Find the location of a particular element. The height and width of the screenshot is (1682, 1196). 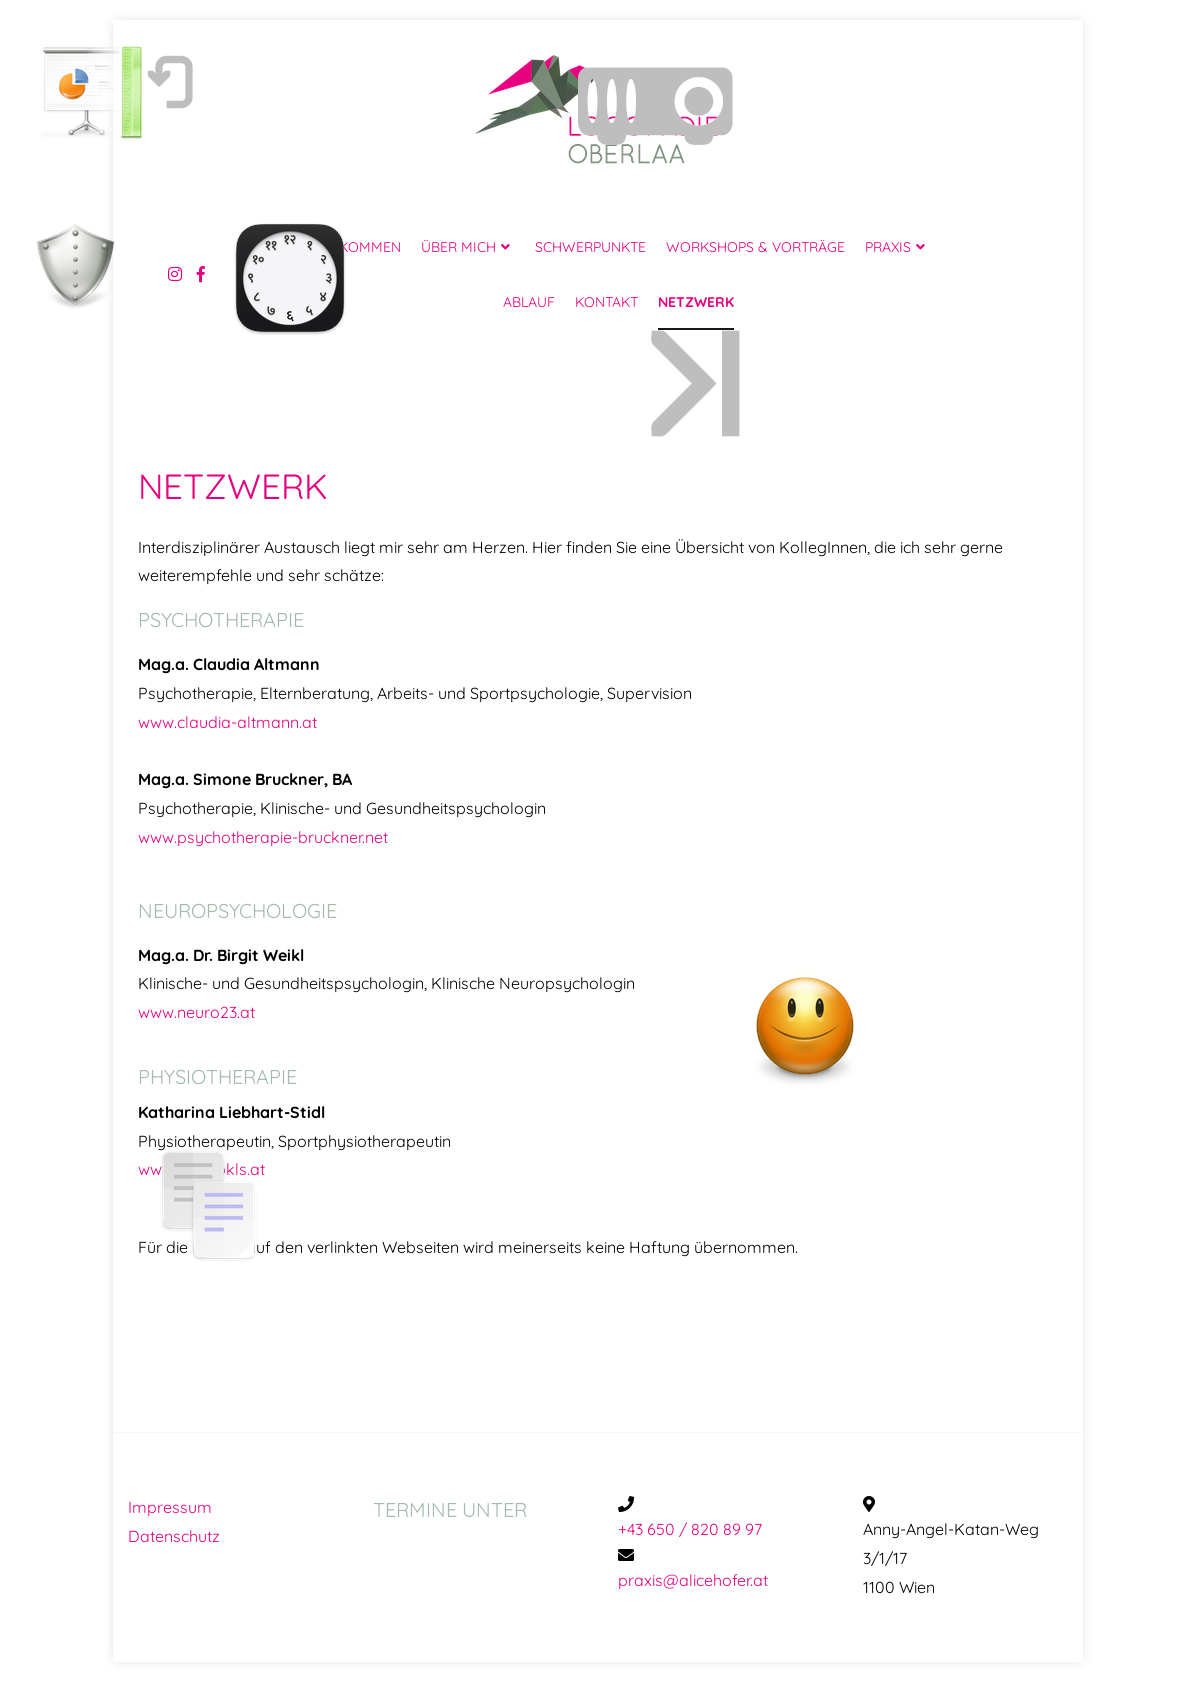

copy selected content to clipboard is located at coordinates (208, 1204).